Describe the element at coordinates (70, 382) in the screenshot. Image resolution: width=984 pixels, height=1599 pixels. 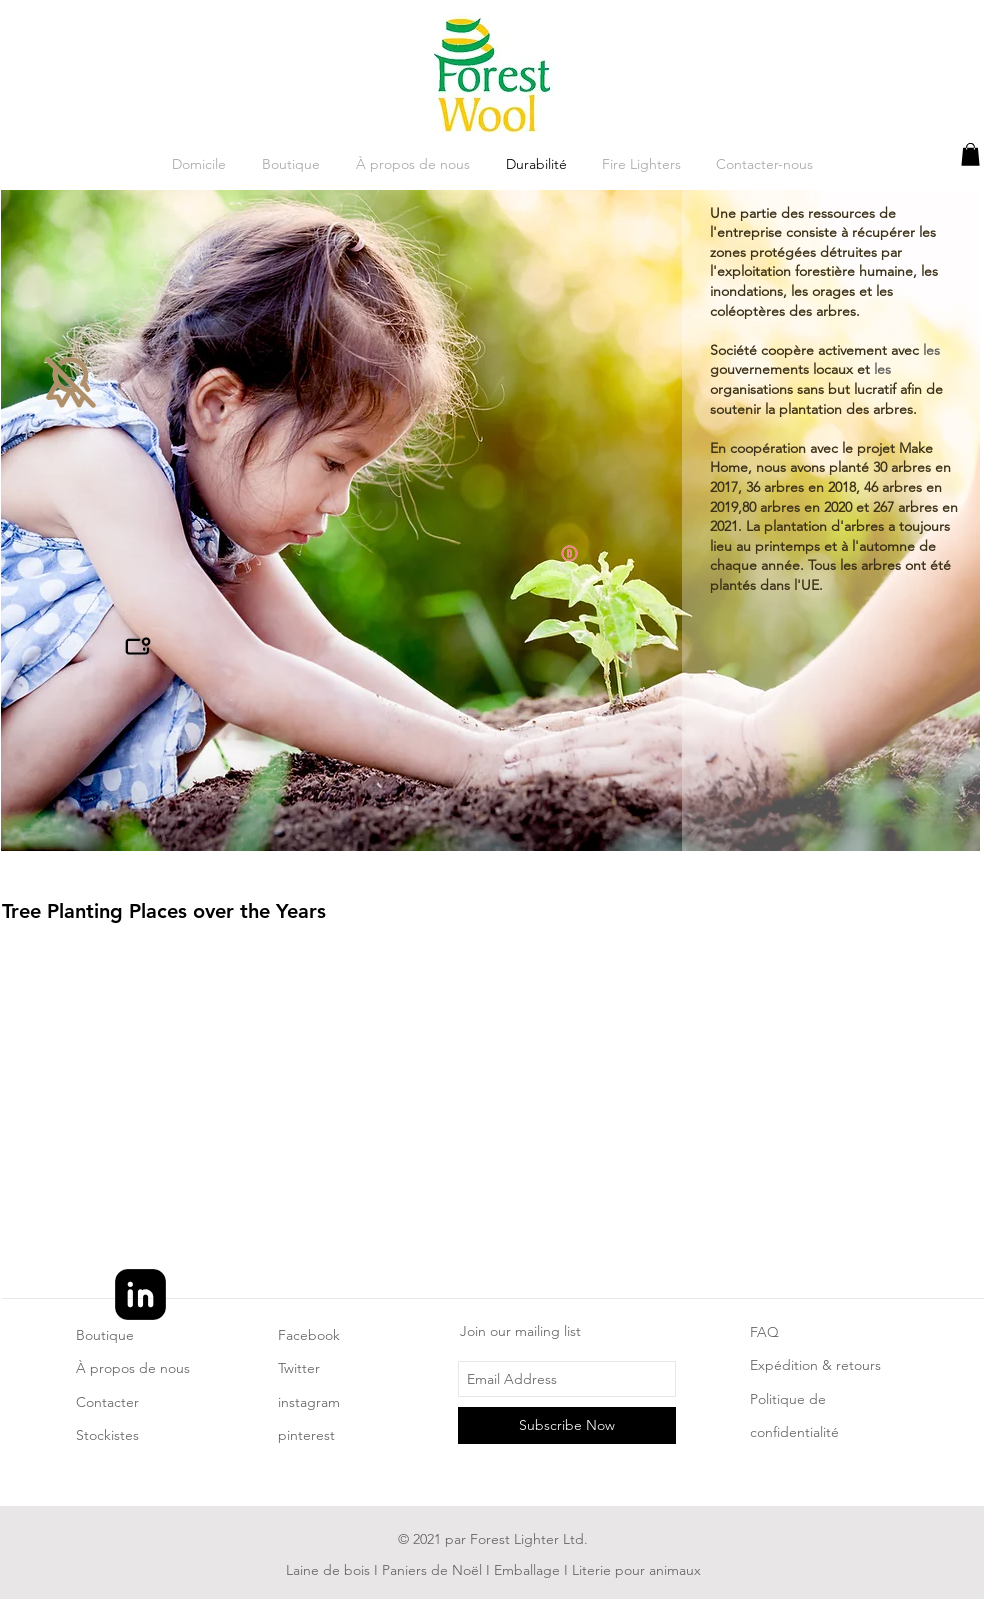
I see `indicates awards or achievements are disabled` at that location.